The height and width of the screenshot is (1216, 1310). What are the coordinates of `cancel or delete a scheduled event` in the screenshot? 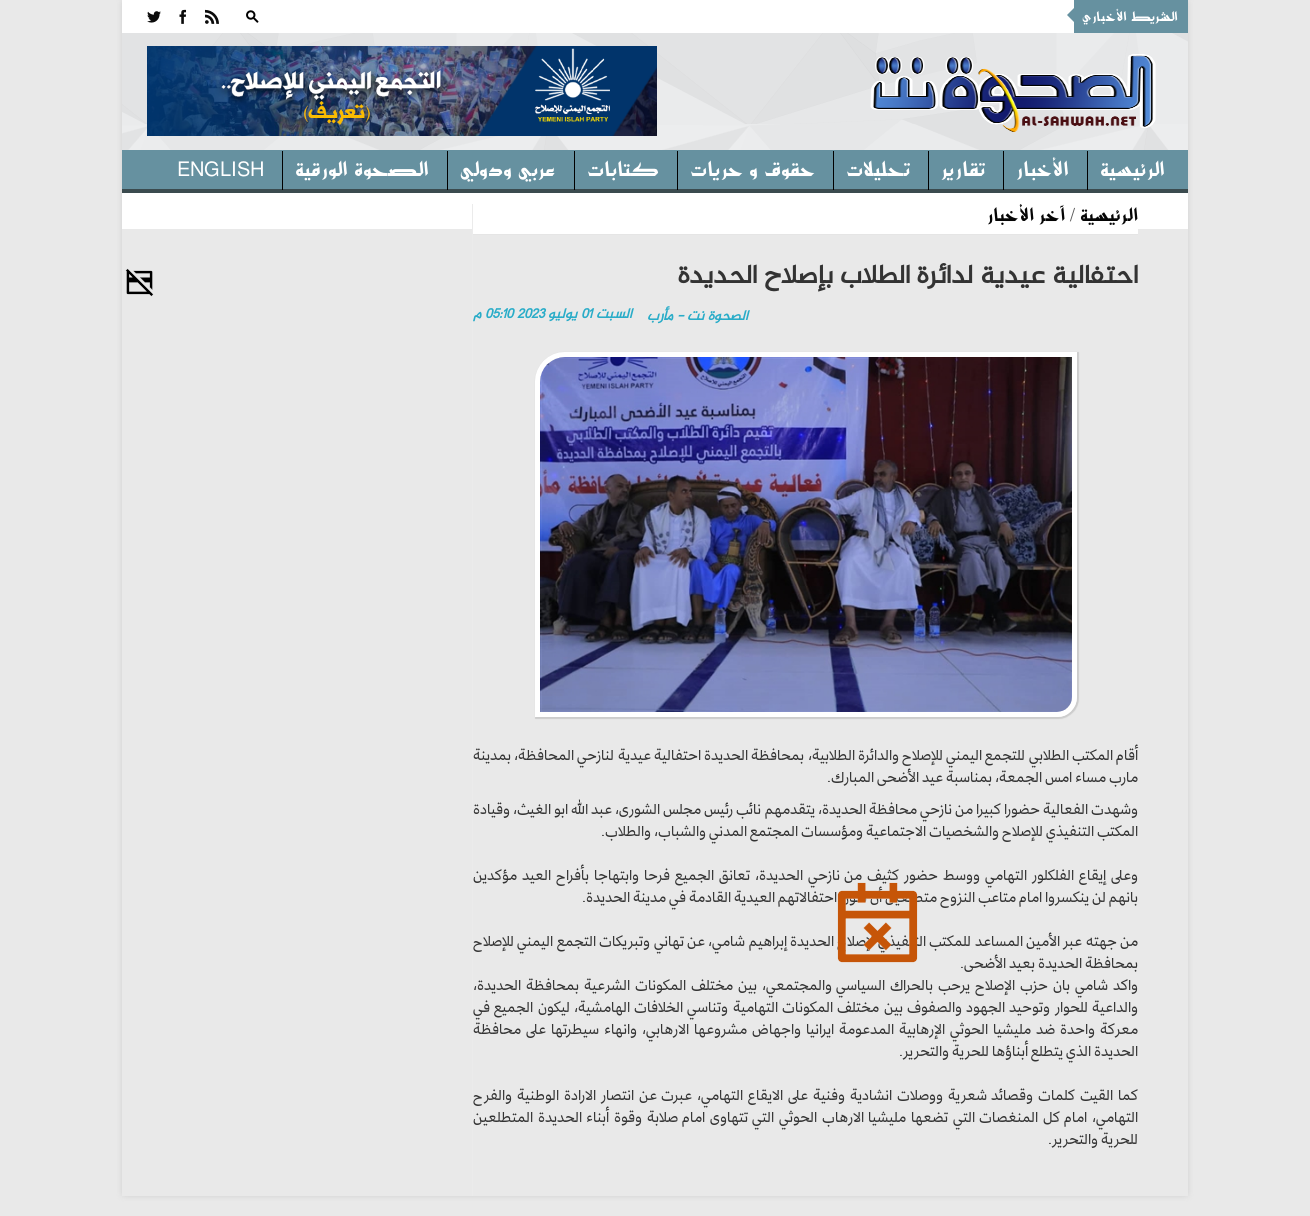 It's located at (877, 926).